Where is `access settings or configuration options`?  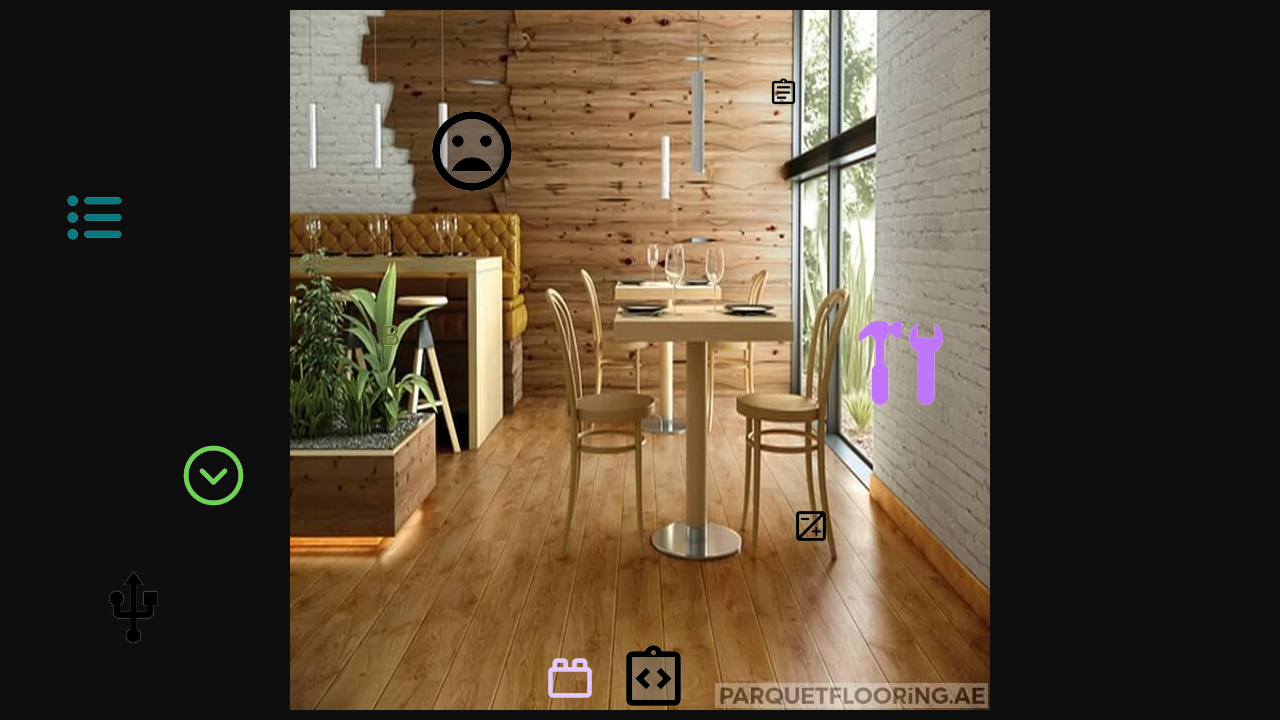
access settings or configuration options is located at coordinates (901, 363).